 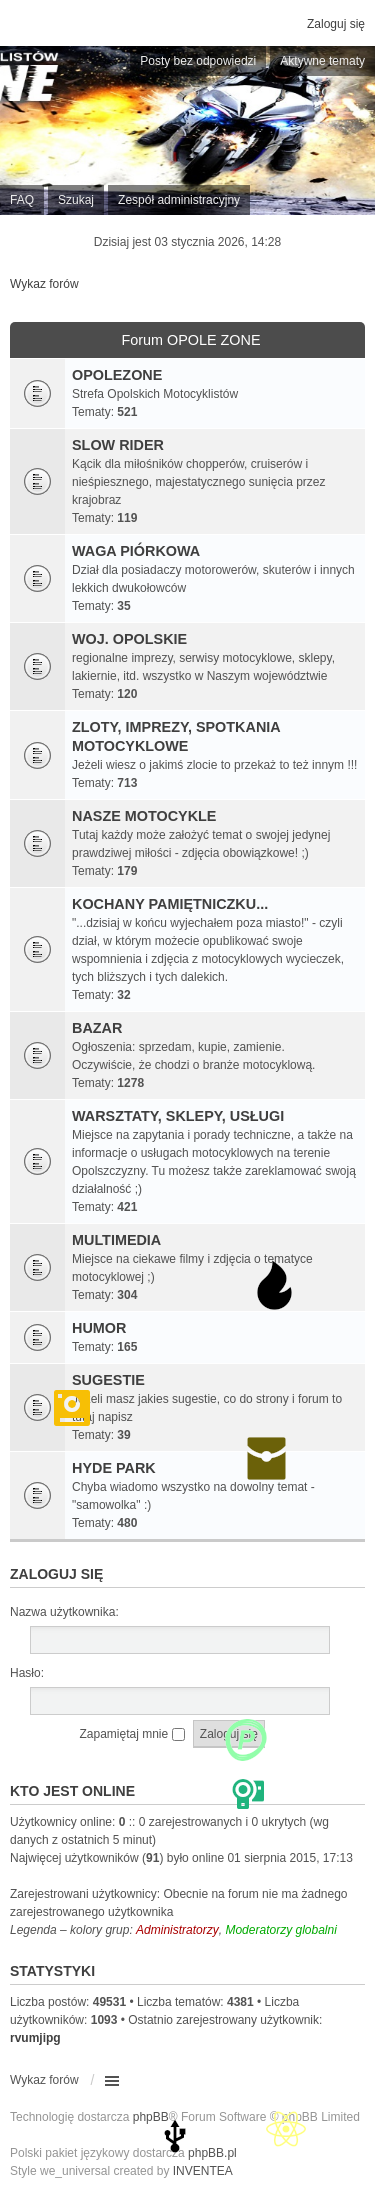 I want to click on react javascript library logo, so click(x=286, y=2129).